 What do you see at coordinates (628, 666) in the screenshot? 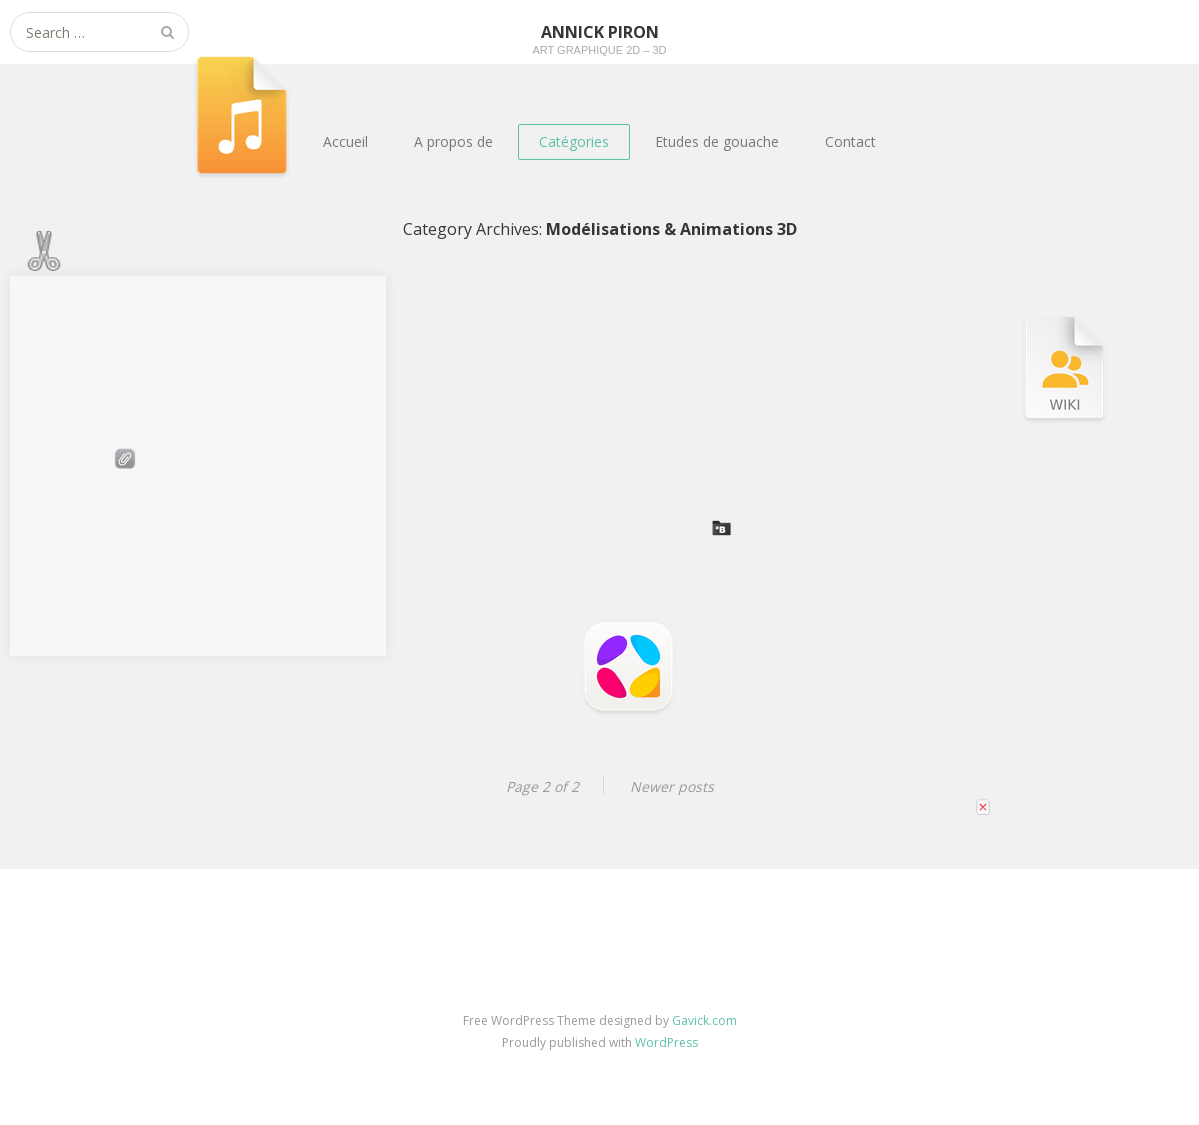
I see `open AppFlowy app` at bounding box center [628, 666].